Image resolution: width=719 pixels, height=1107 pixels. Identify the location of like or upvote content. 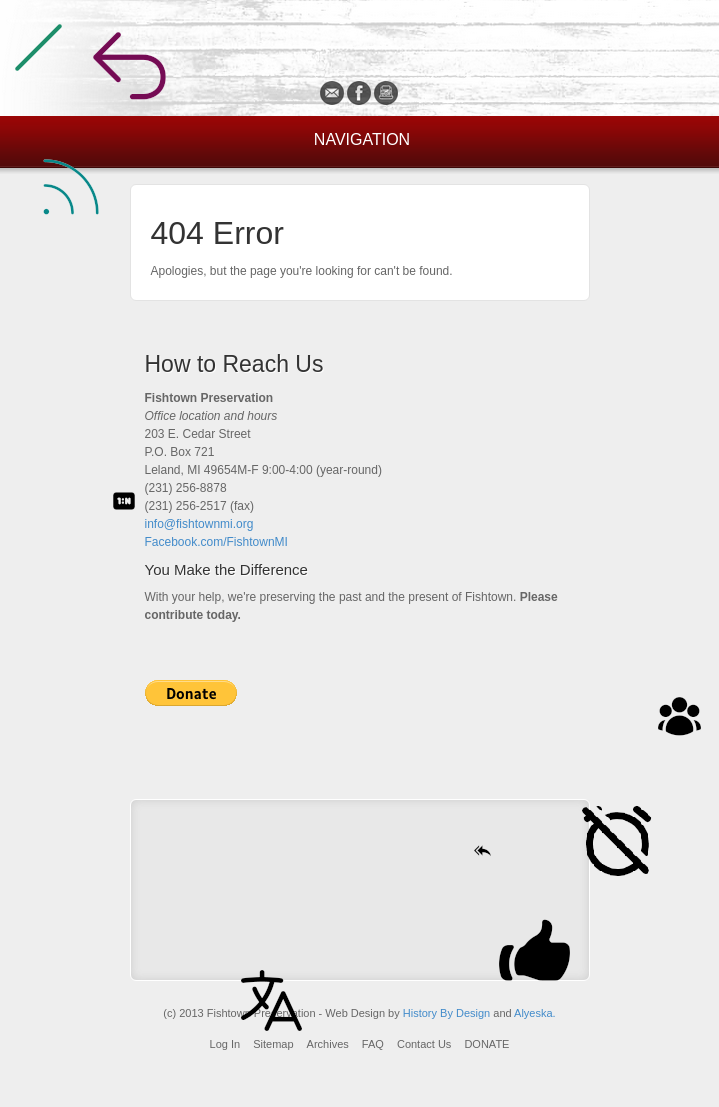
(534, 953).